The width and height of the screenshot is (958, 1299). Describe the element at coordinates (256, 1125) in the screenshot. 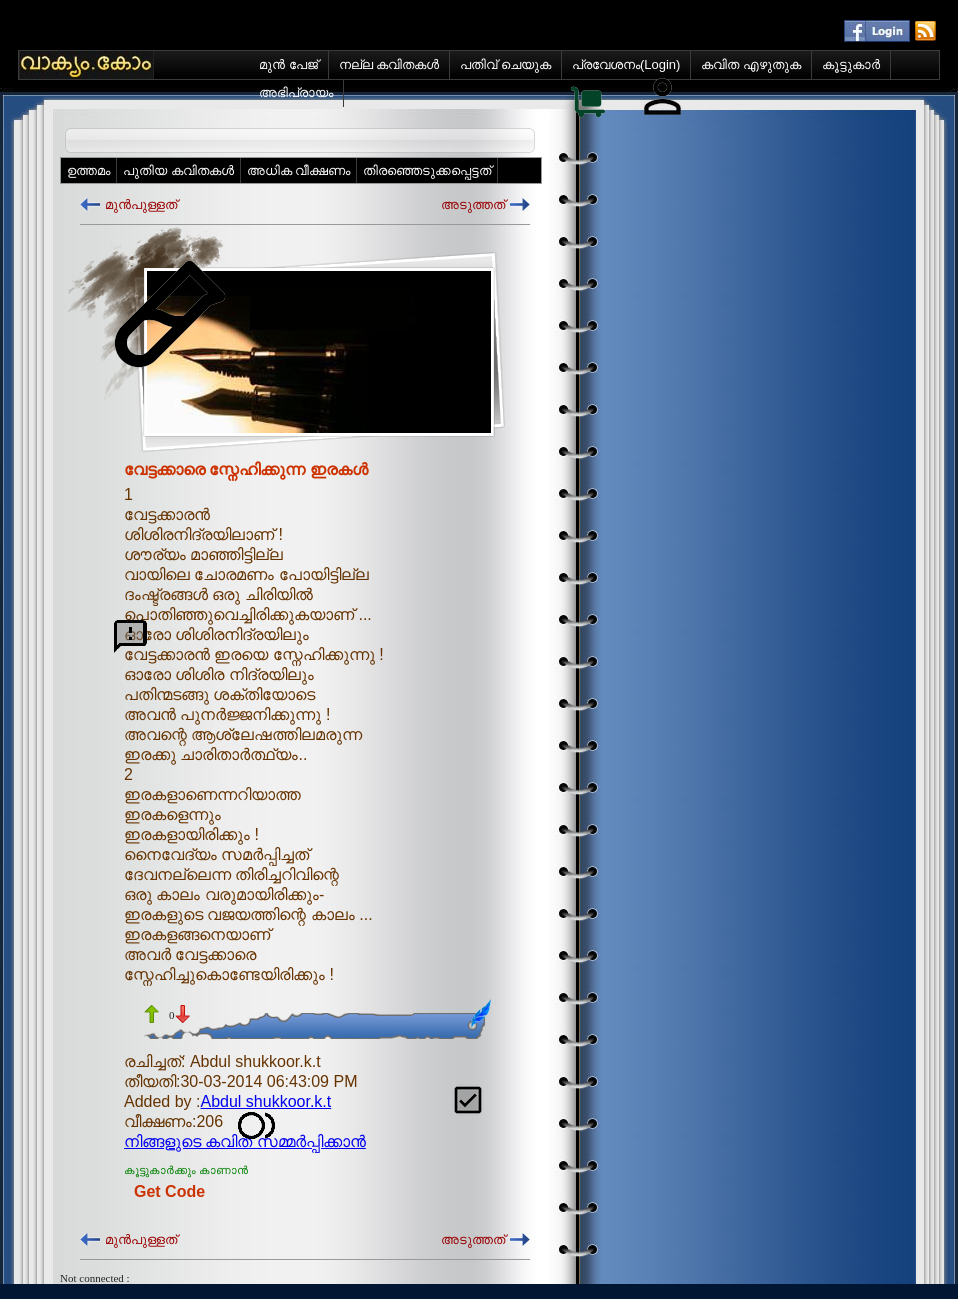

I see `indicates active recording or live streaming status` at that location.